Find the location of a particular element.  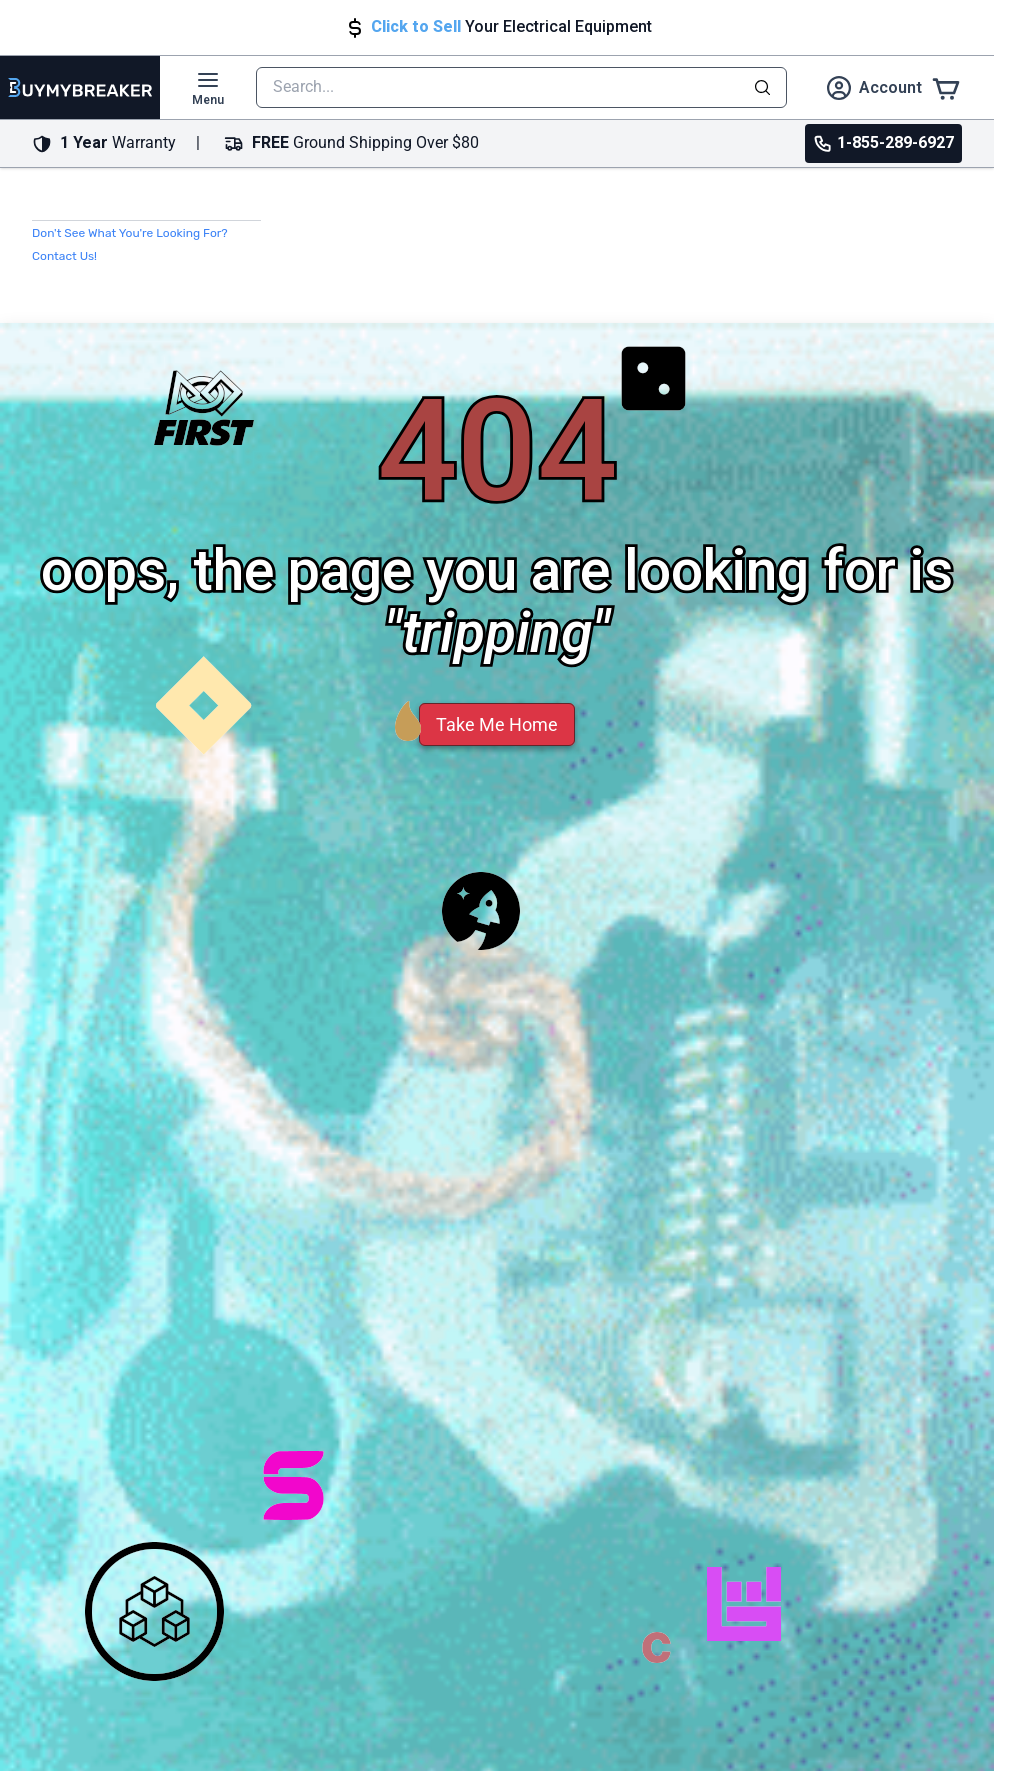

starship cross-shell prompt branding is located at coordinates (481, 911).